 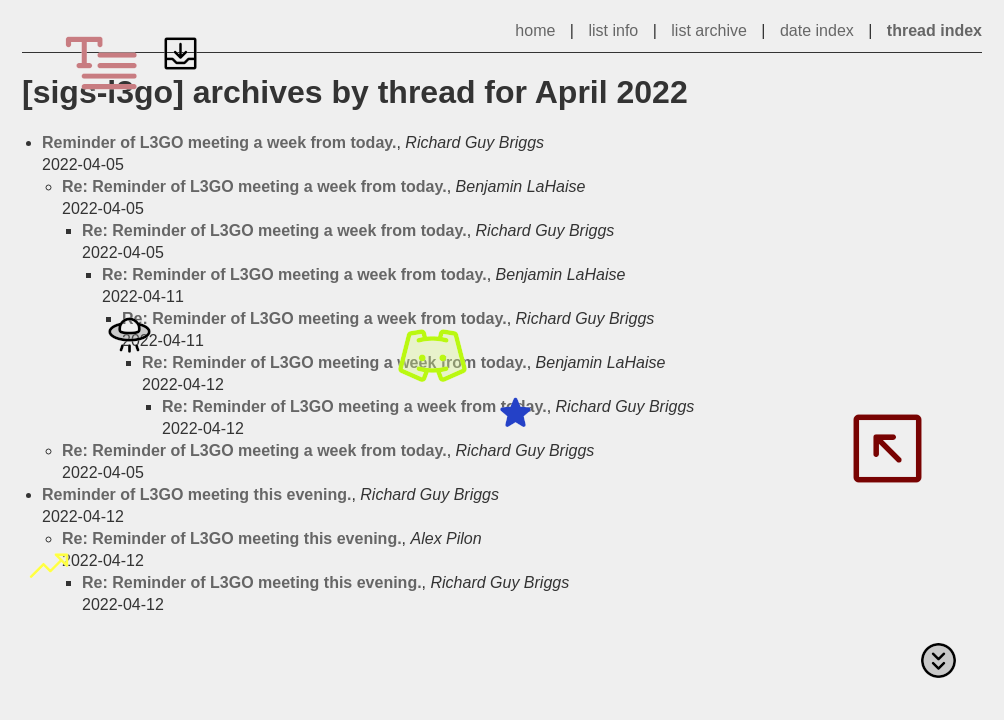 I want to click on open discord, so click(x=432, y=354).